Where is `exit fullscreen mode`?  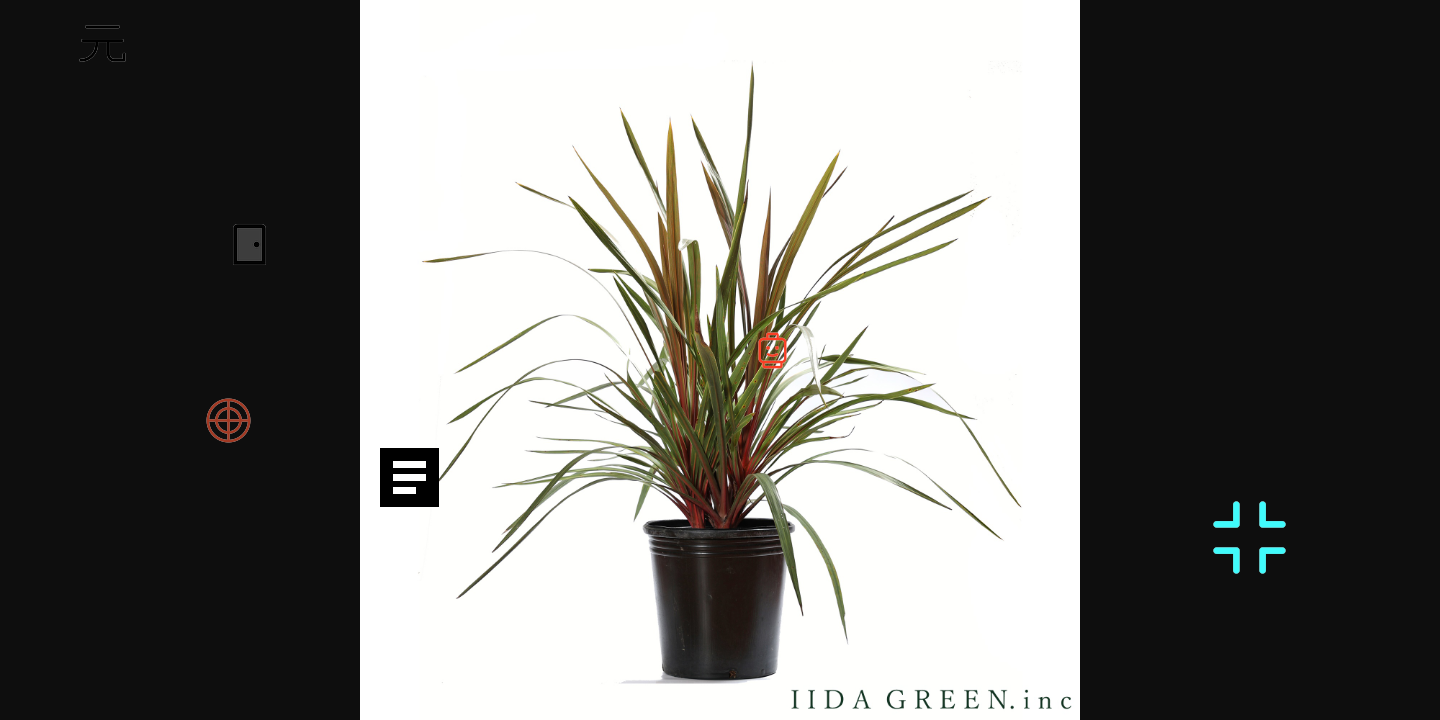
exit fullscreen mode is located at coordinates (1249, 537).